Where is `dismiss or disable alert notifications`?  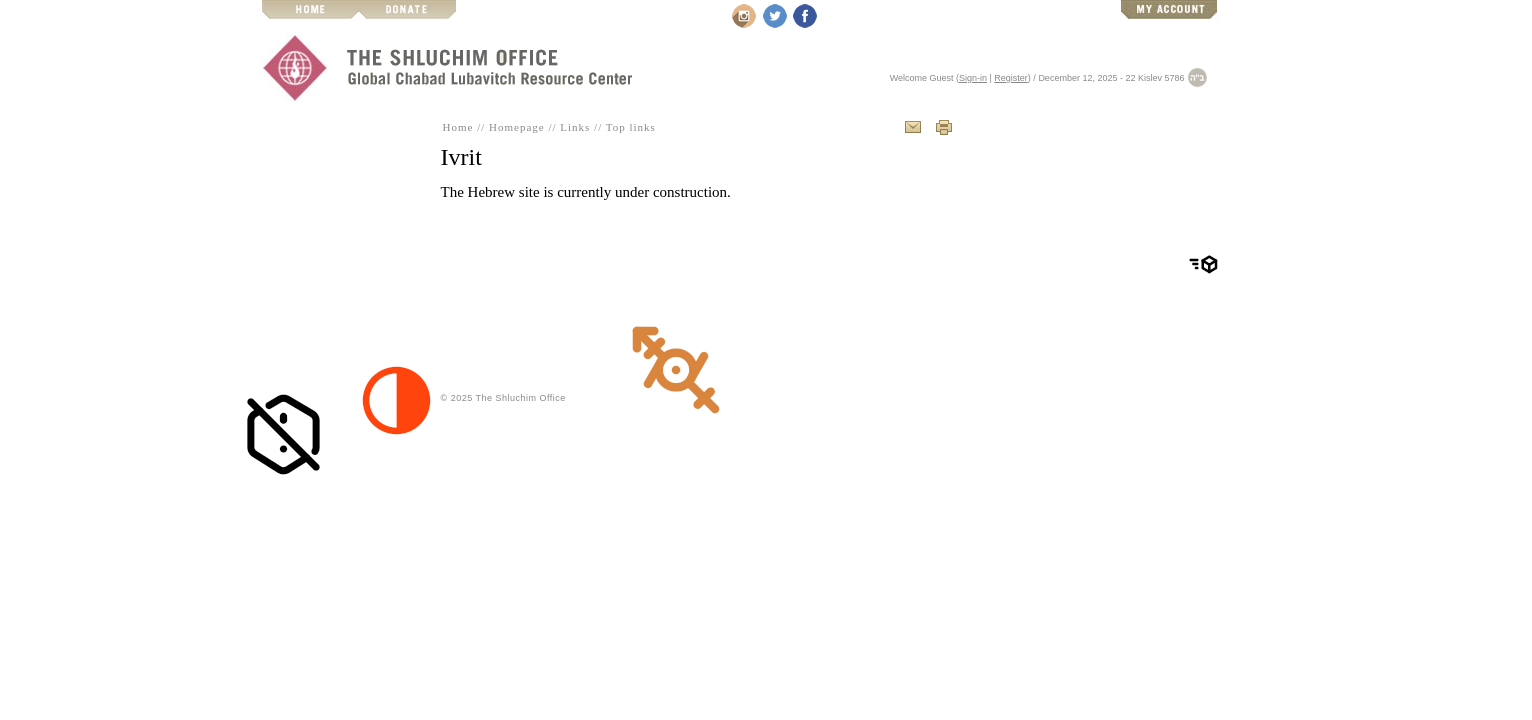 dismiss or disable alert notifications is located at coordinates (283, 434).